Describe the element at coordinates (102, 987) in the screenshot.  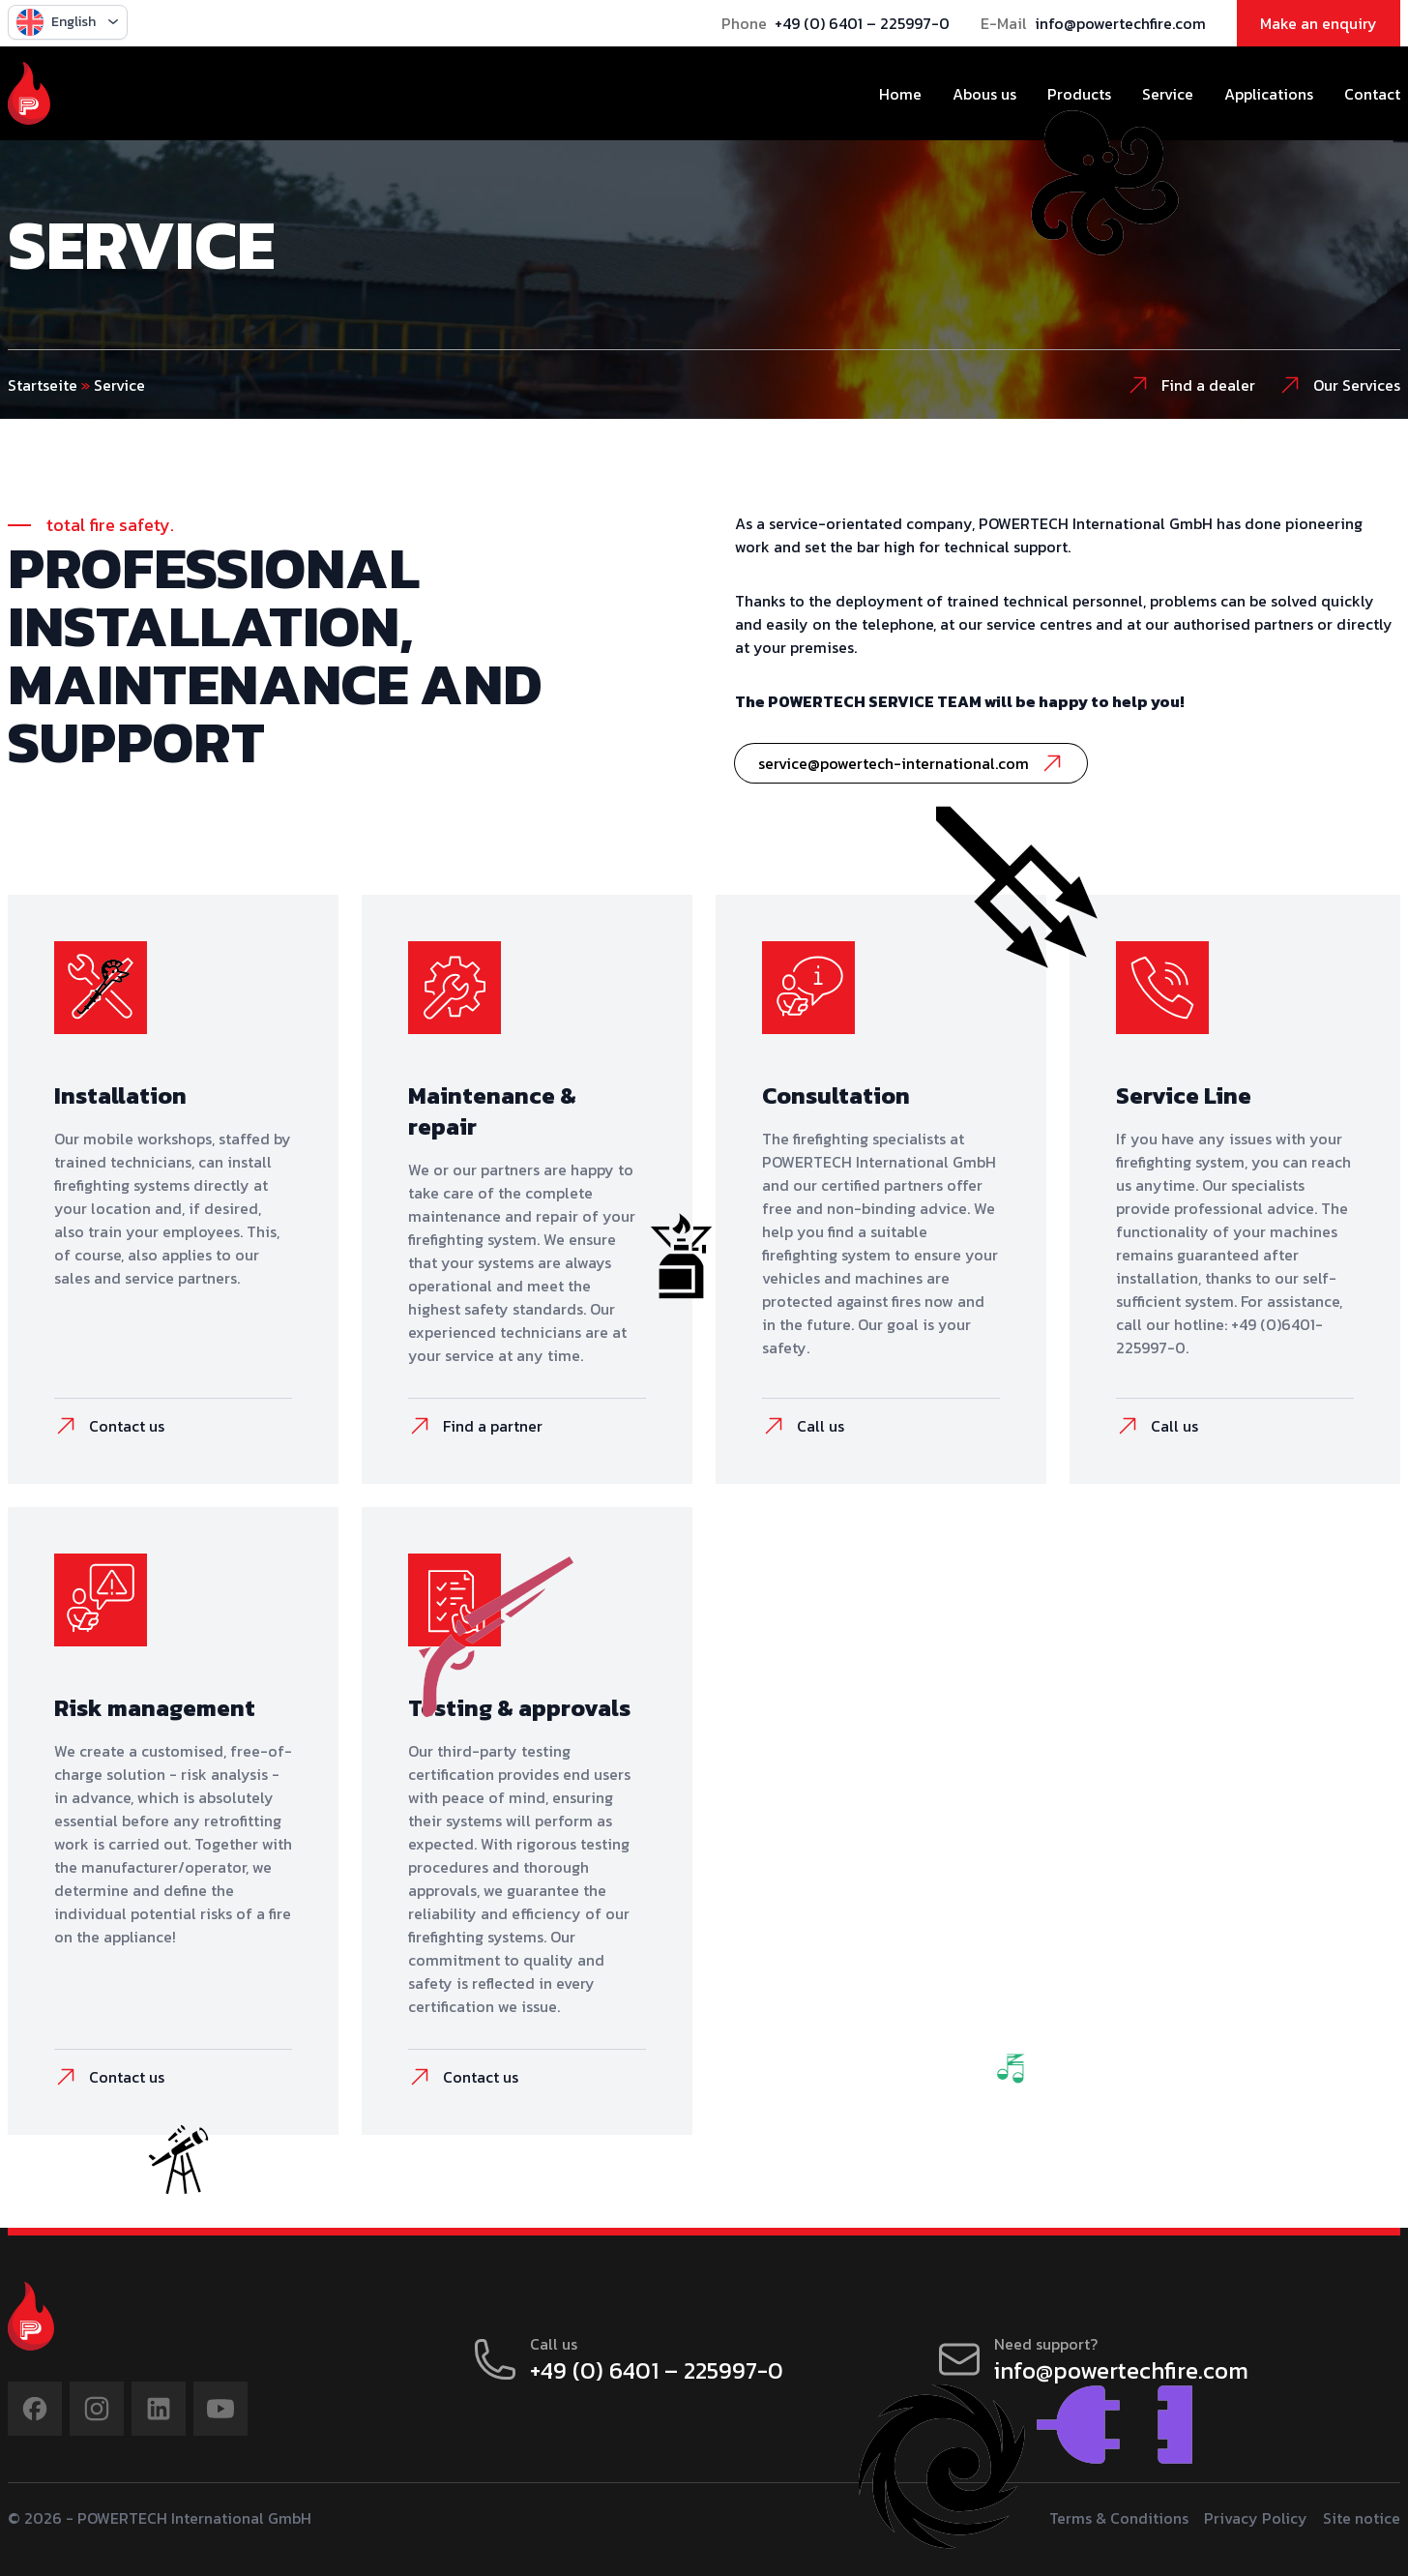
I see `carnyx ancient war horn instrument icon` at that location.